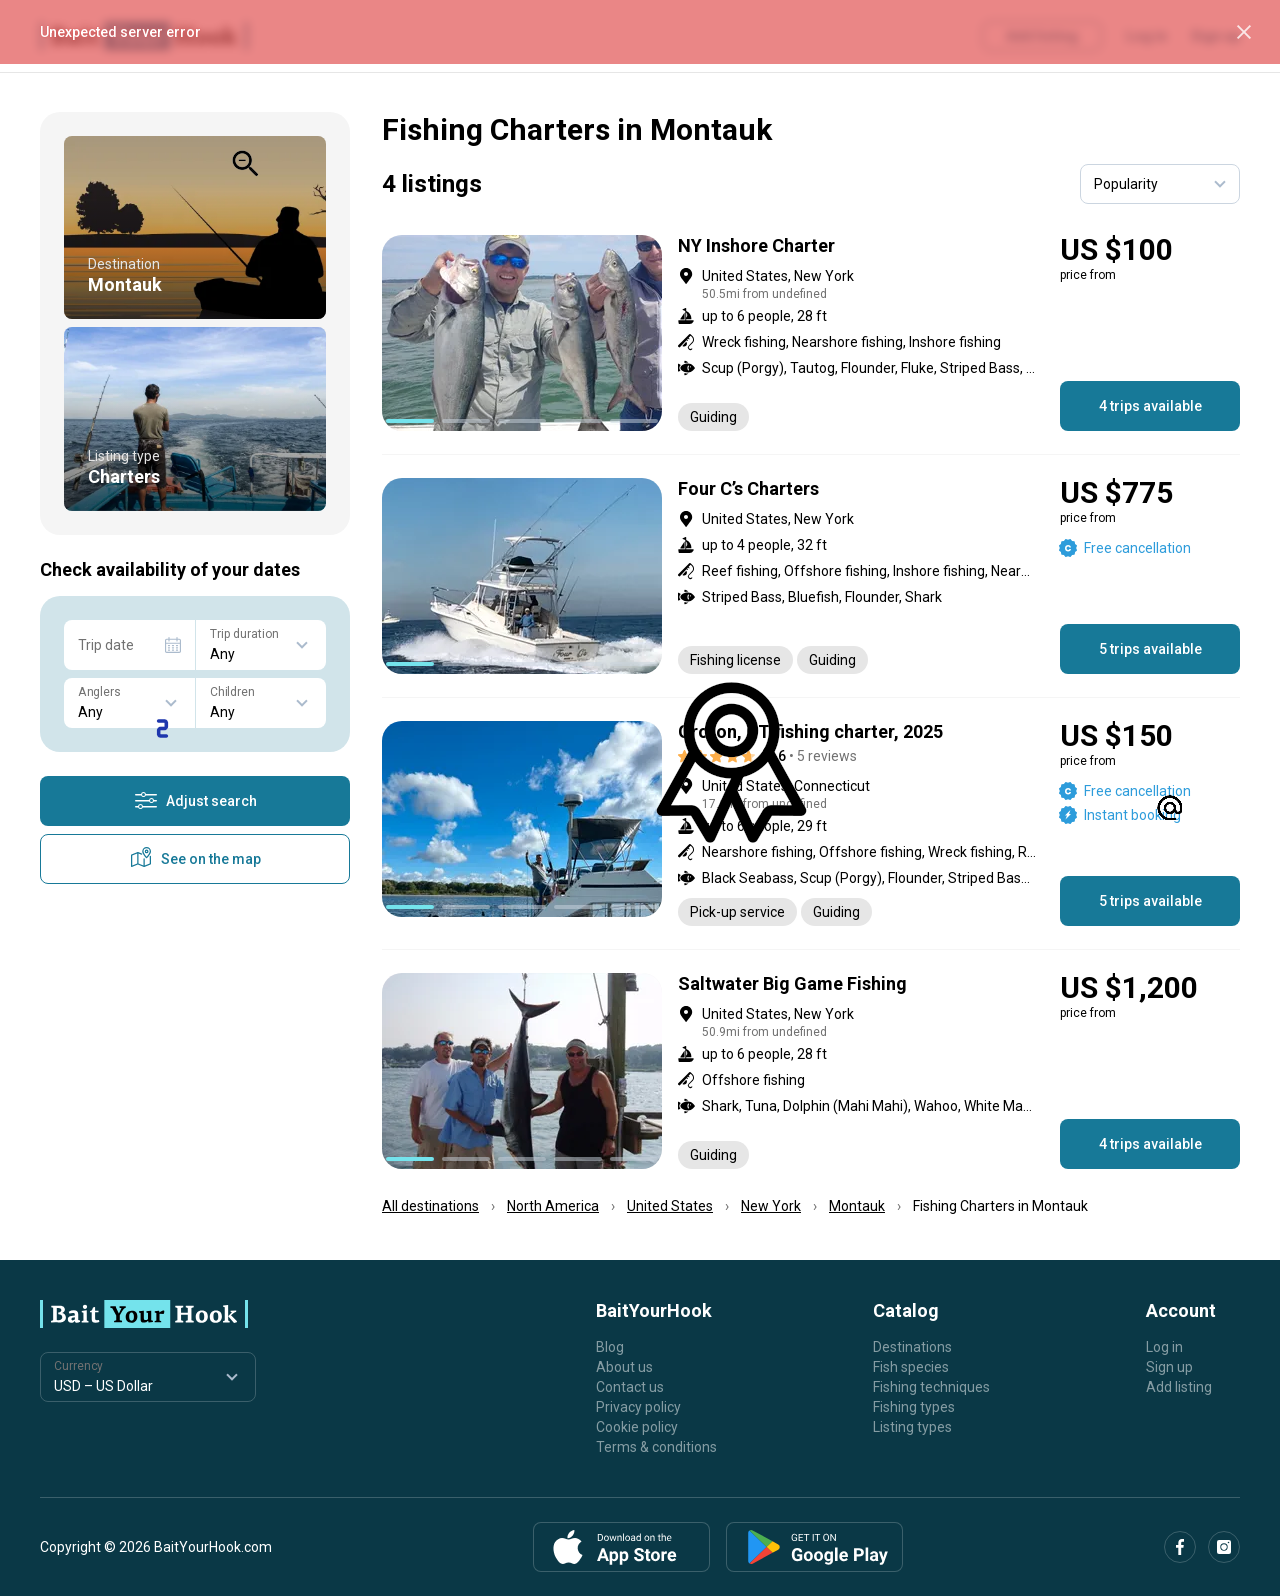 The image size is (1280, 1596). Describe the element at coordinates (1170, 808) in the screenshot. I see `enter or view email address` at that location.